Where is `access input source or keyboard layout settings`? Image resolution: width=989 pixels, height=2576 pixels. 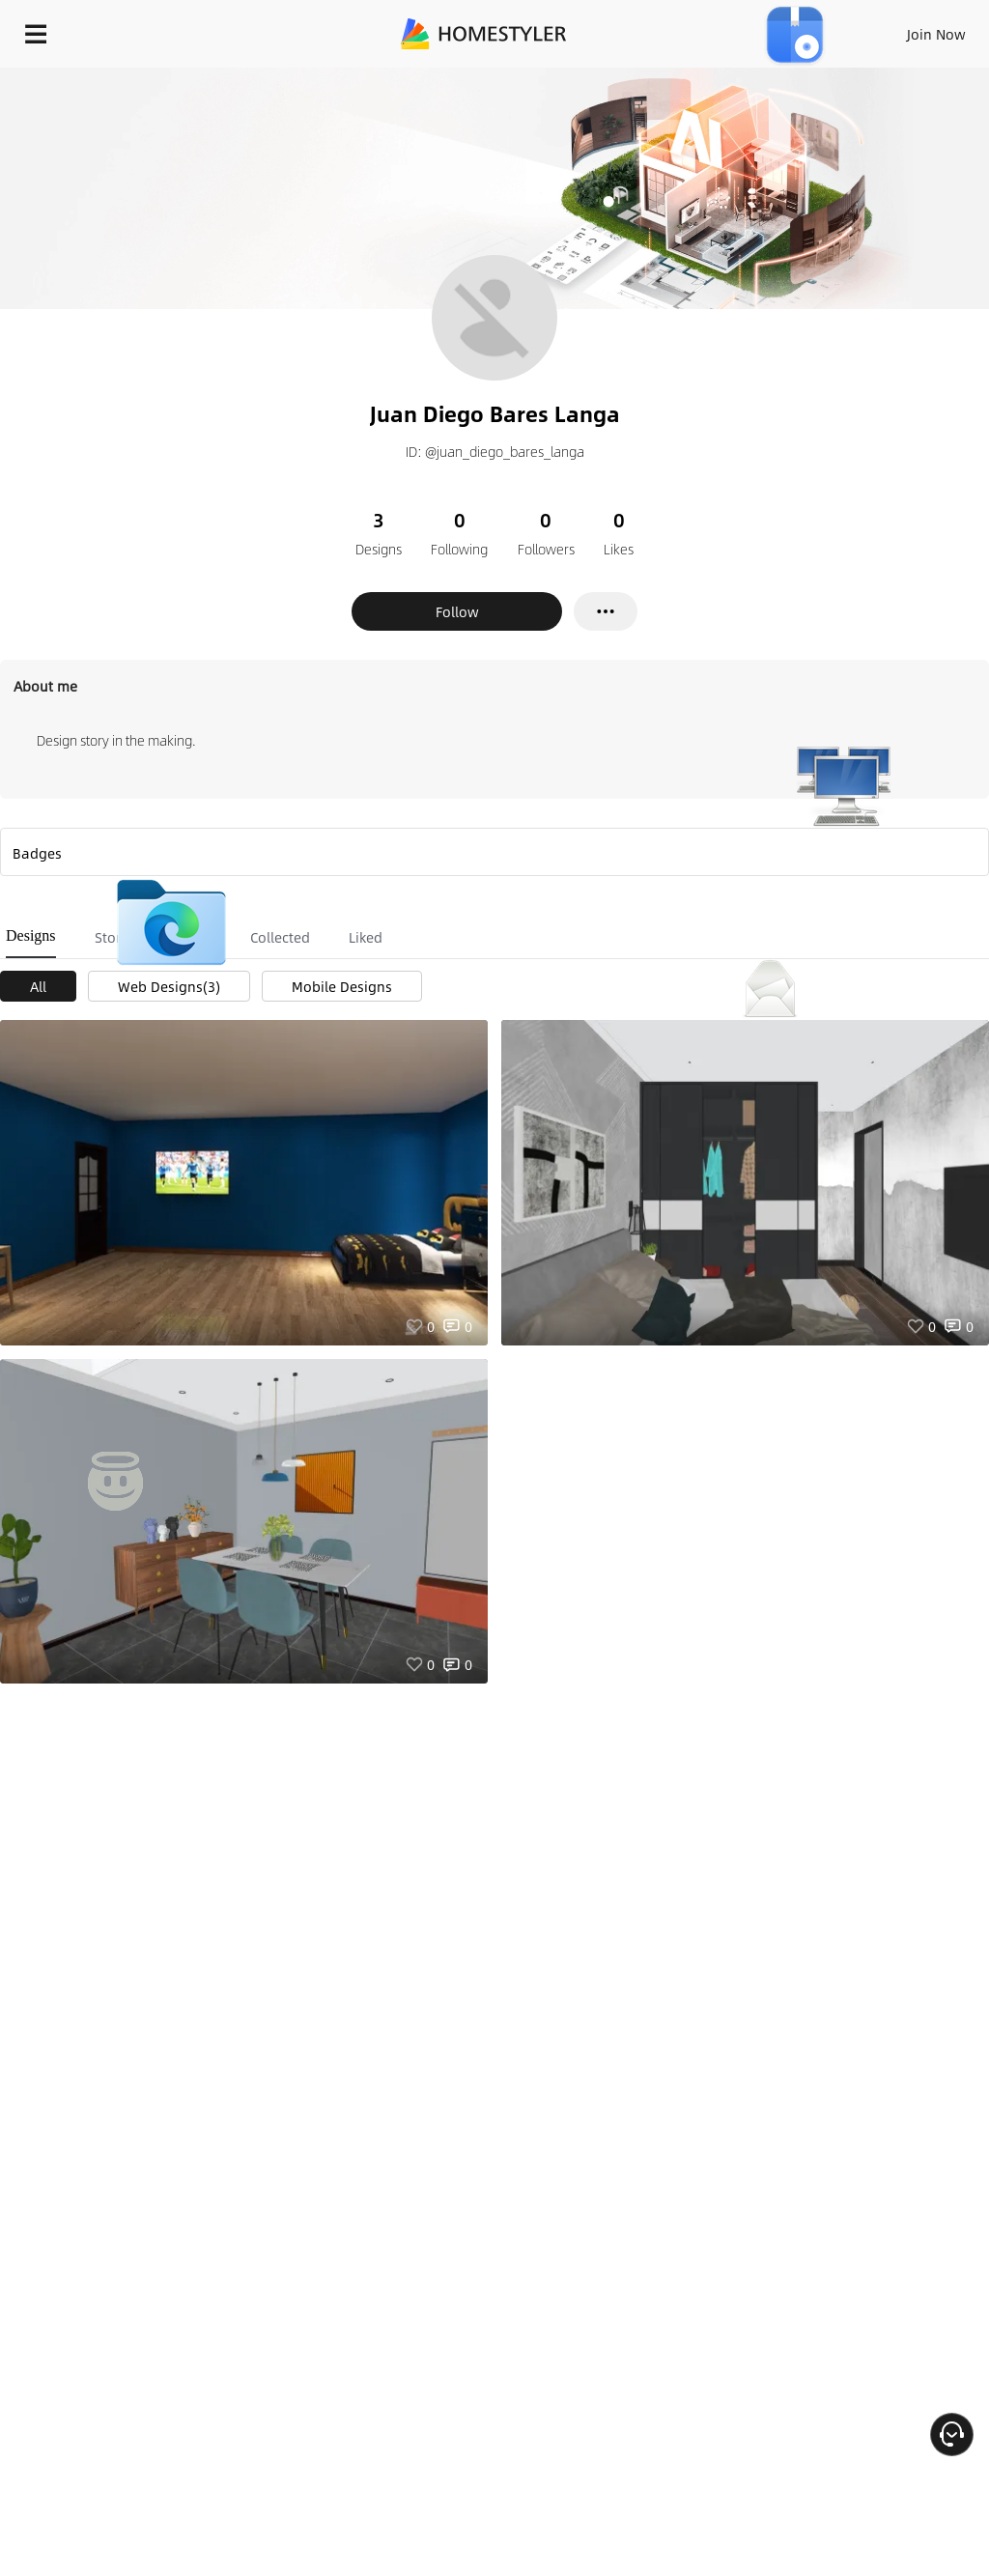
access input source or keyboard layout settings is located at coordinates (795, 36).